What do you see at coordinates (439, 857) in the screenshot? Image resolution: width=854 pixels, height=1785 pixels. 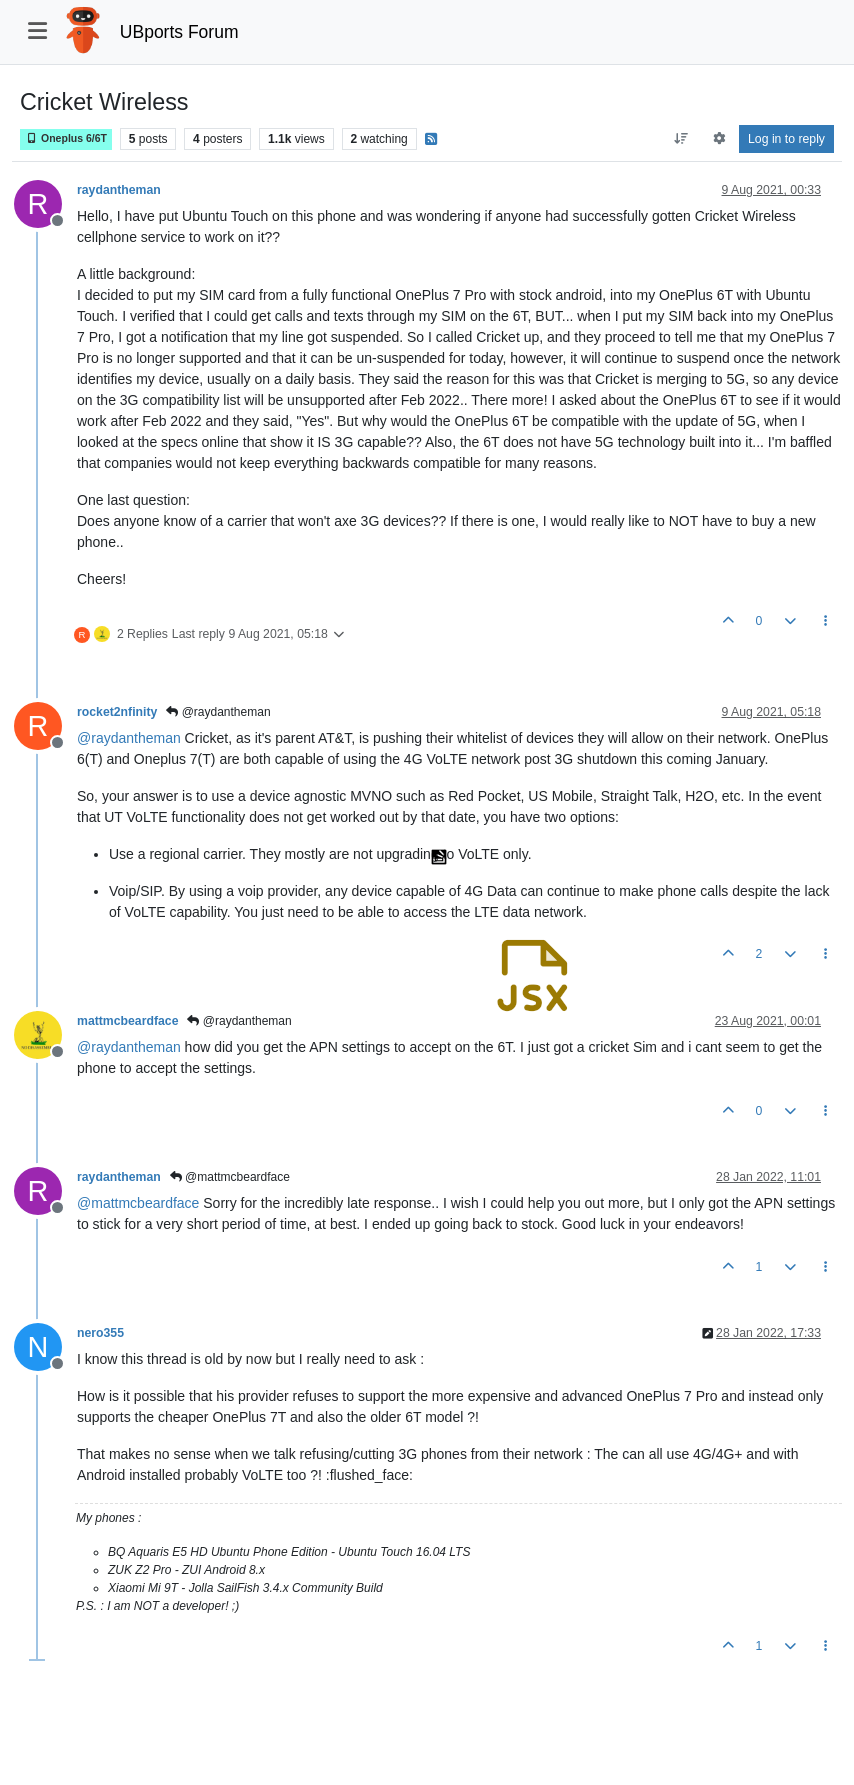 I see `visit stack overflow for developer help` at bounding box center [439, 857].